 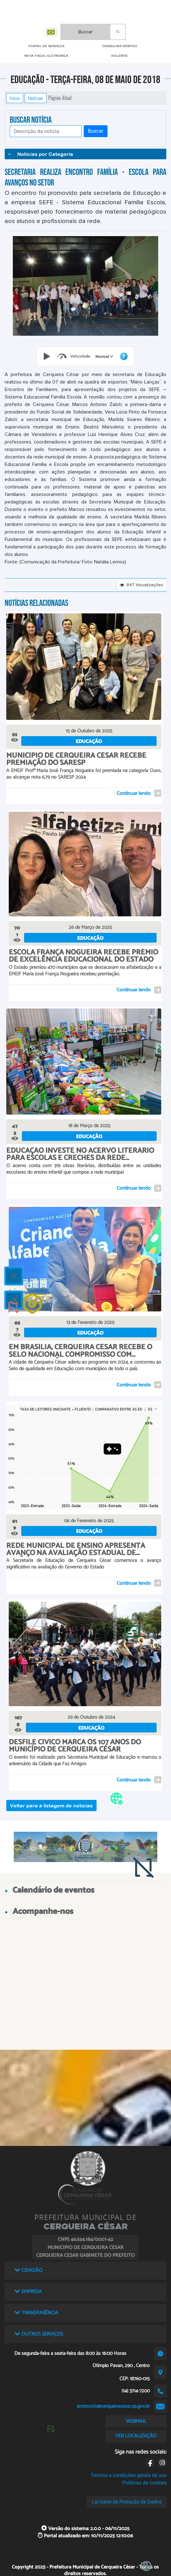 I want to click on open Microsoft PowerPoint, so click(x=146, y=2566).